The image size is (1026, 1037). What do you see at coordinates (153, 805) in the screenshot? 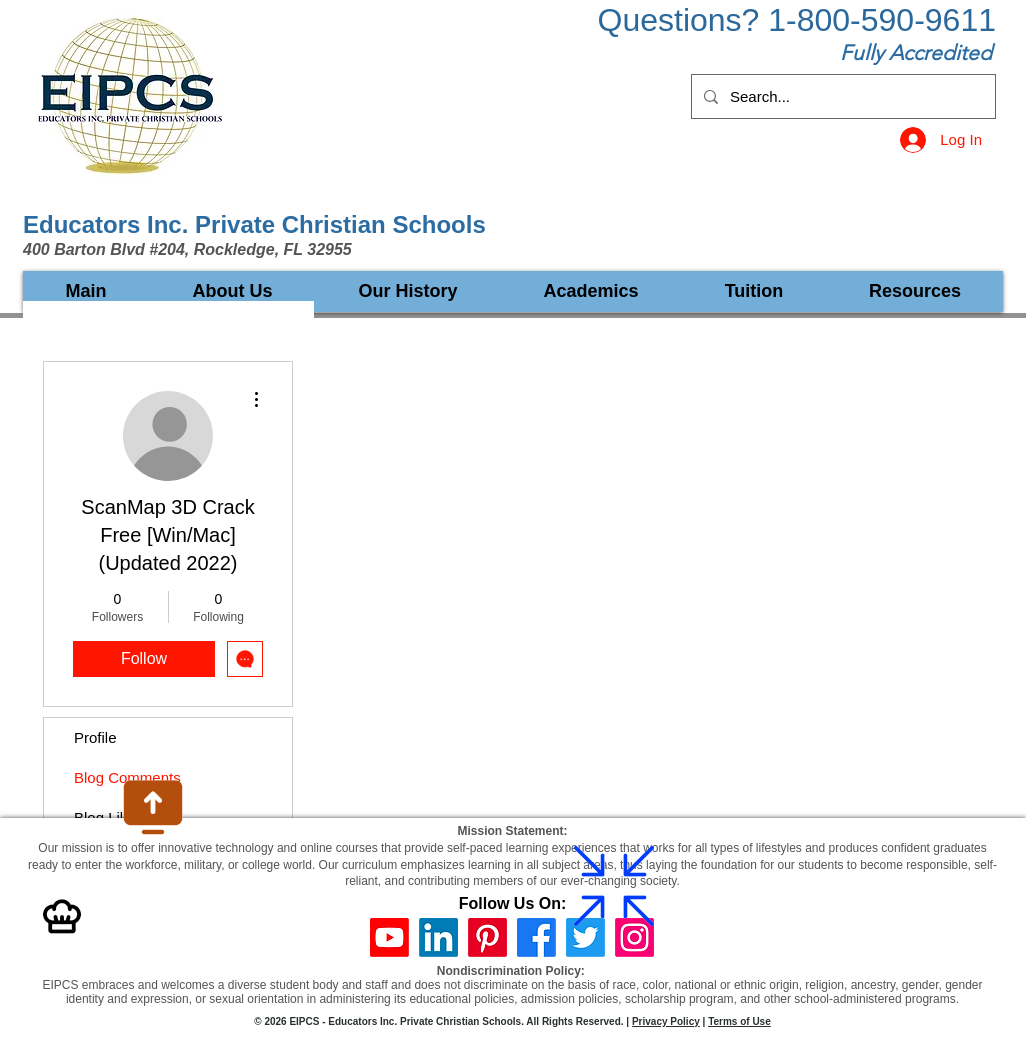
I see `upload file to display or screen` at bounding box center [153, 805].